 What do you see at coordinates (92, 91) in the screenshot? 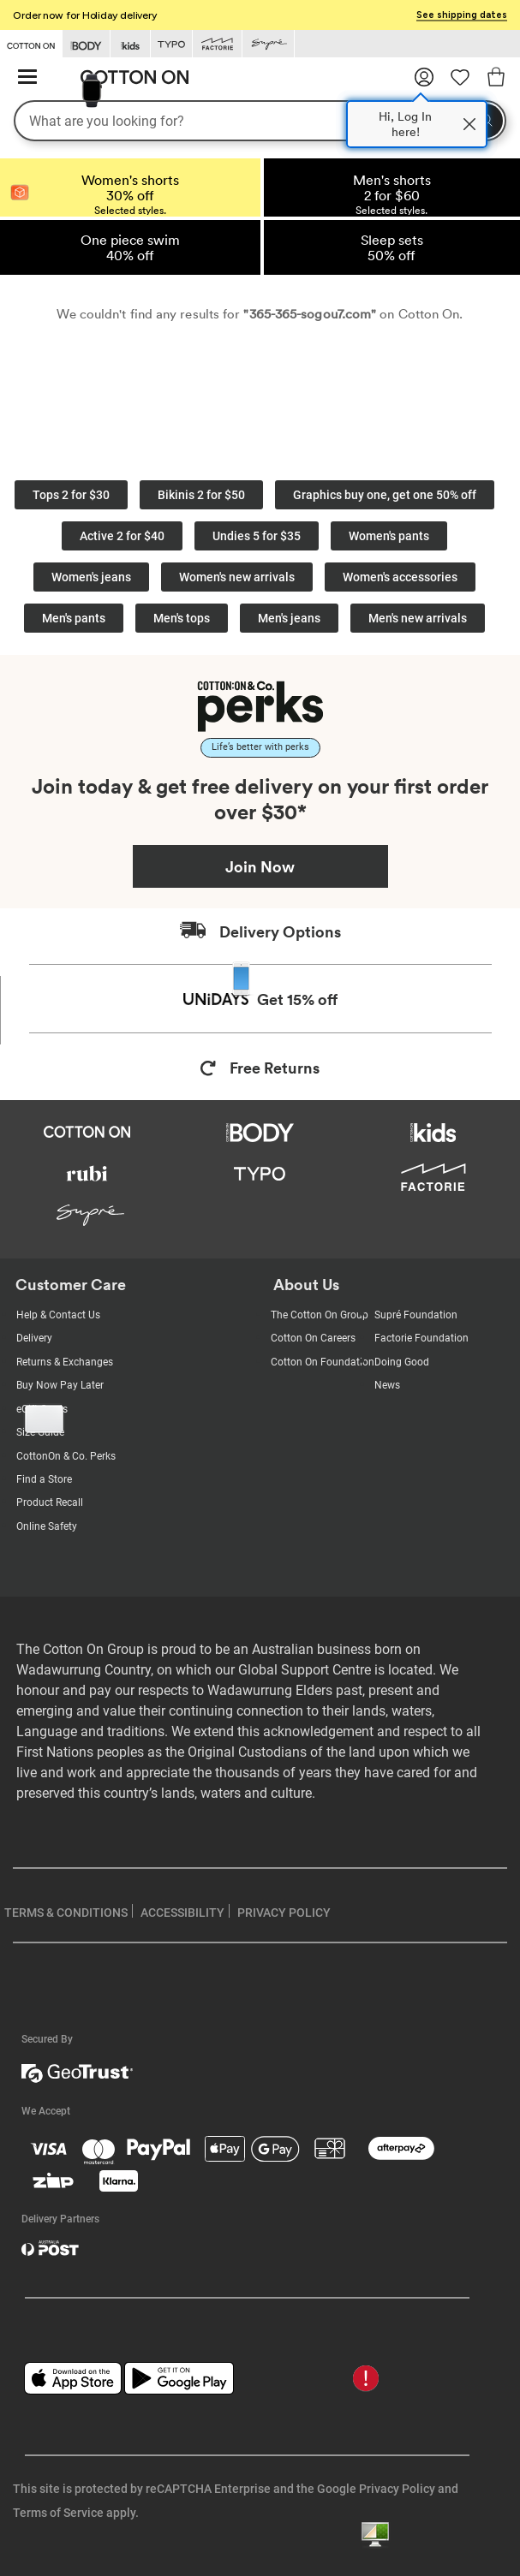
I see `apple watch series 7 device icon` at bounding box center [92, 91].